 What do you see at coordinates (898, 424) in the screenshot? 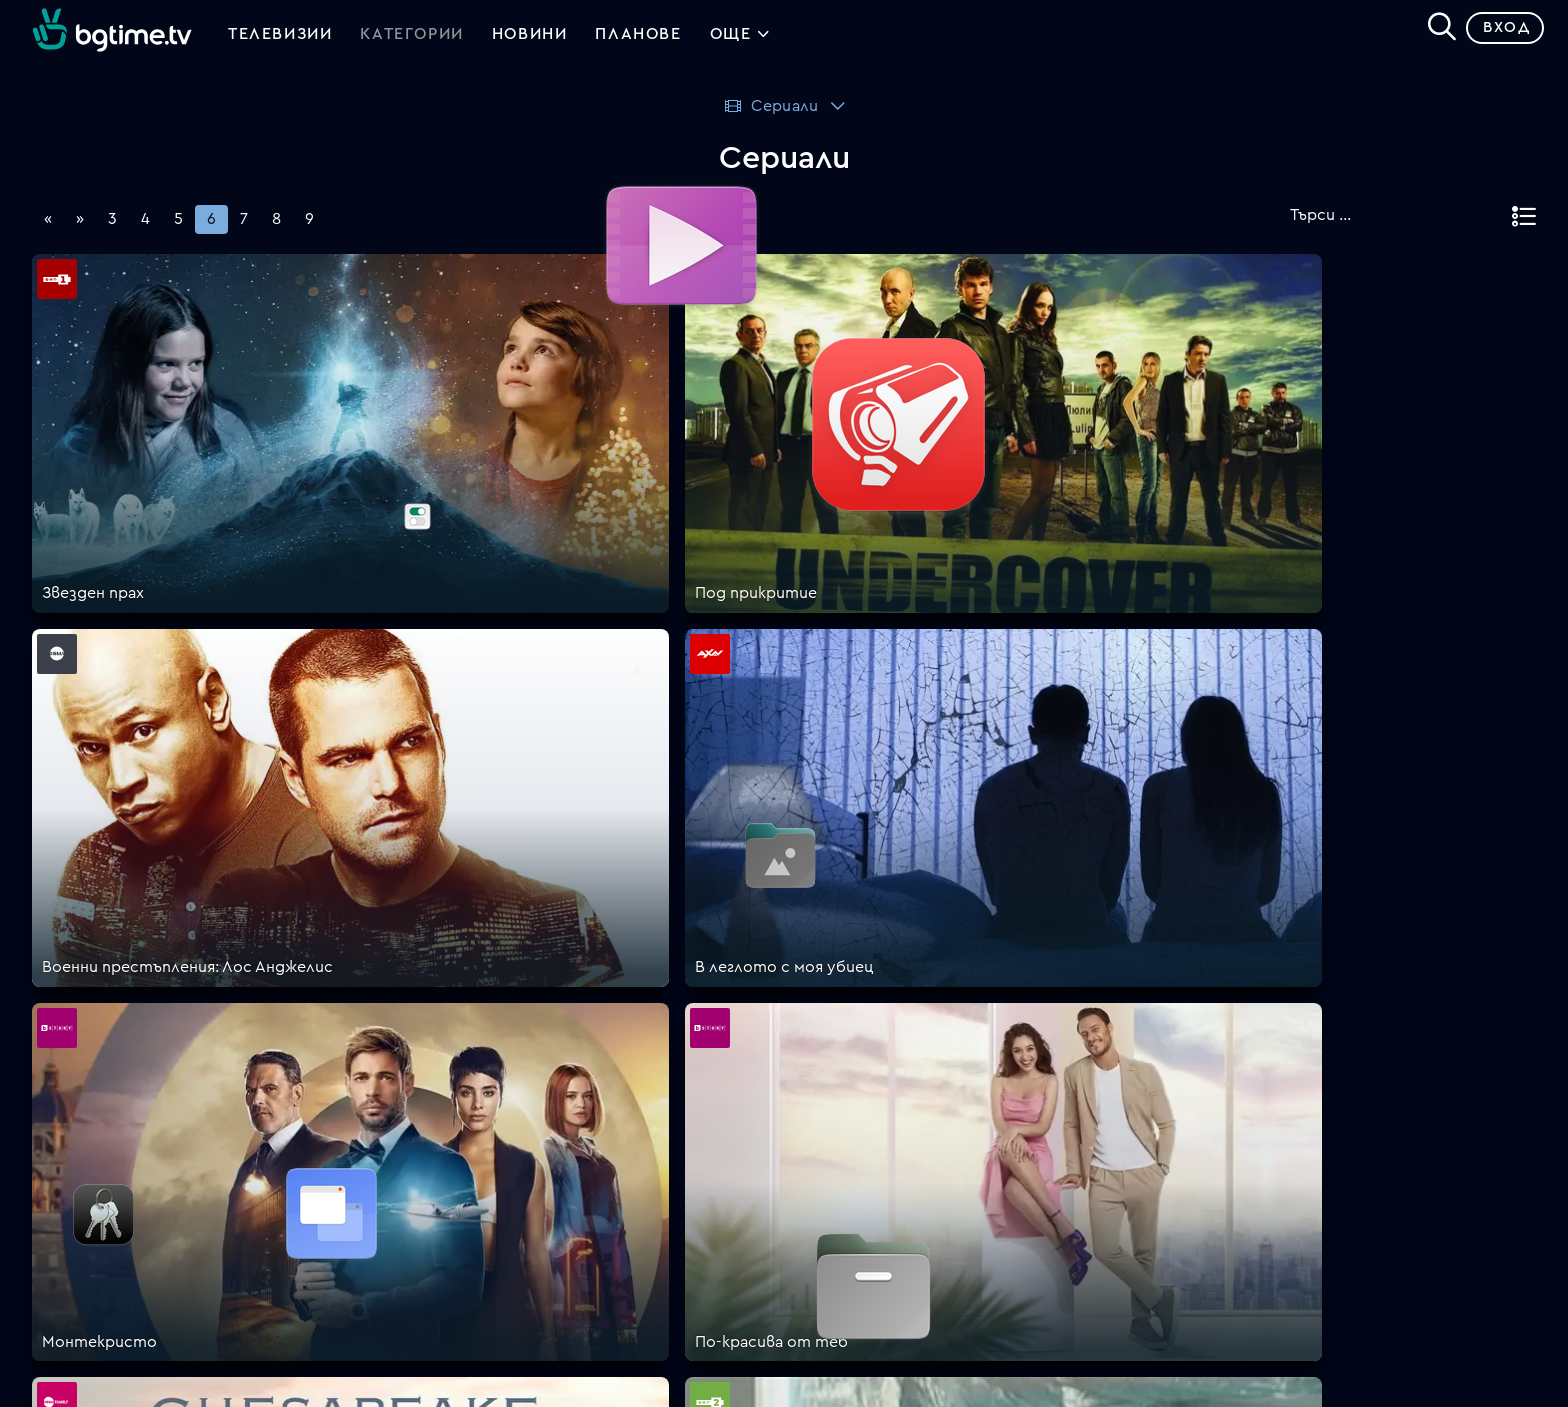
I see `launch ultrakill game` at bounding box center [898, 424].